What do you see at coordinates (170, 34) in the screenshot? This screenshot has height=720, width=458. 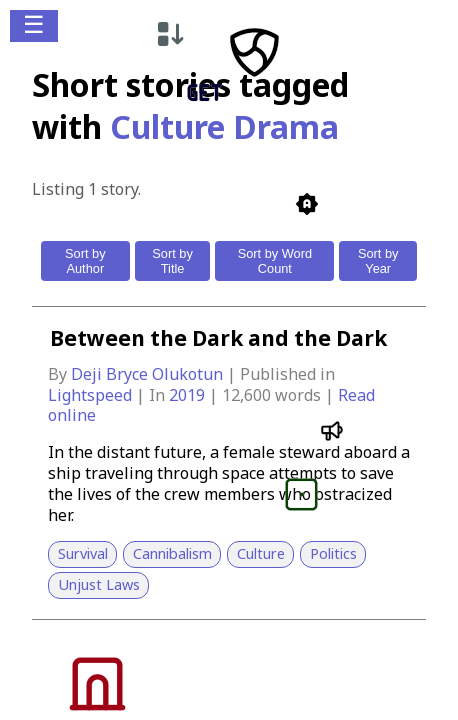 I see `sort items in descending order` at bounding box center [170, 34].